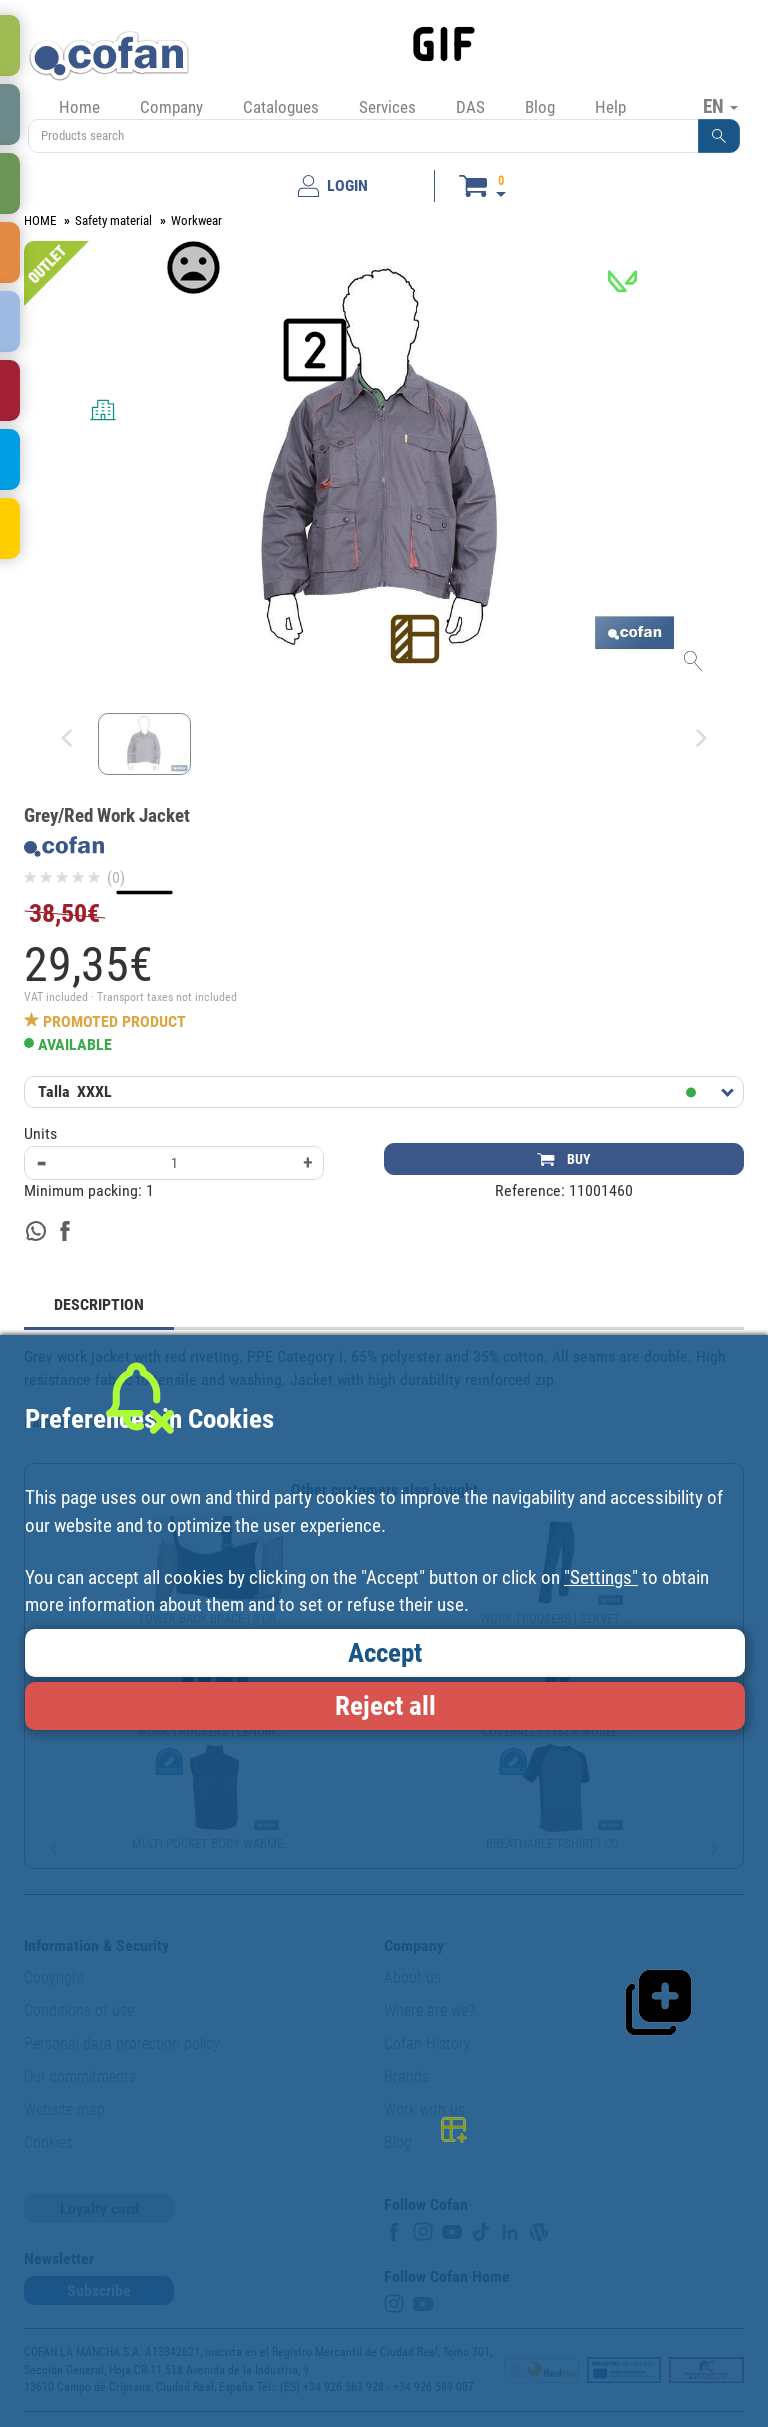 Image resolution: width=768 pixels, height=2427 pixels. I want to click on indicate a negative reaction or dislike, so click(193, 267).